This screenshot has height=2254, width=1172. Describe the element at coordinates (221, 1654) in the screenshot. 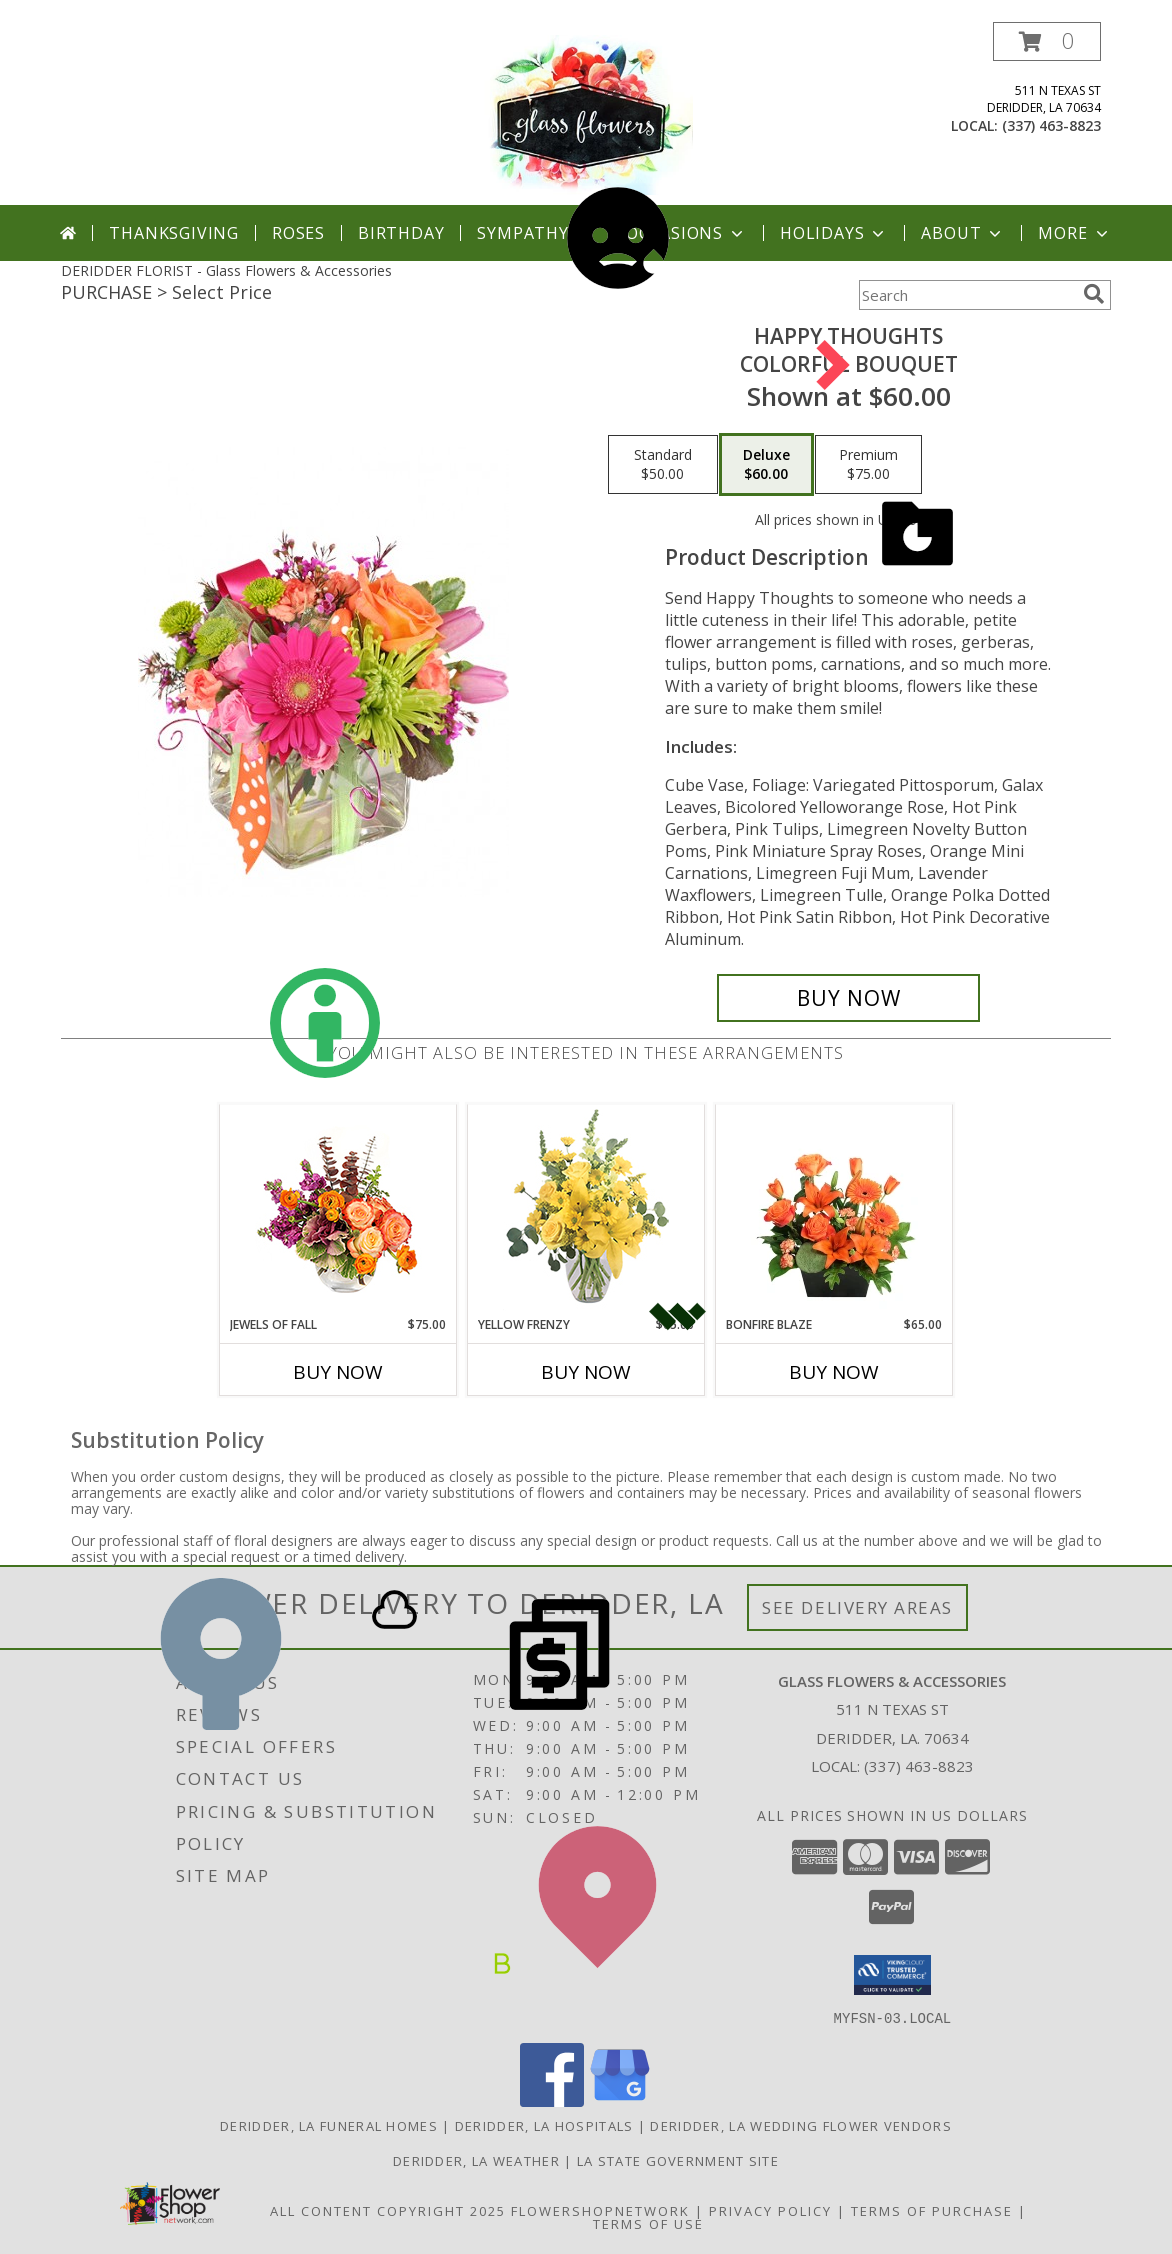

I see `open sourcetree git client` at that location.